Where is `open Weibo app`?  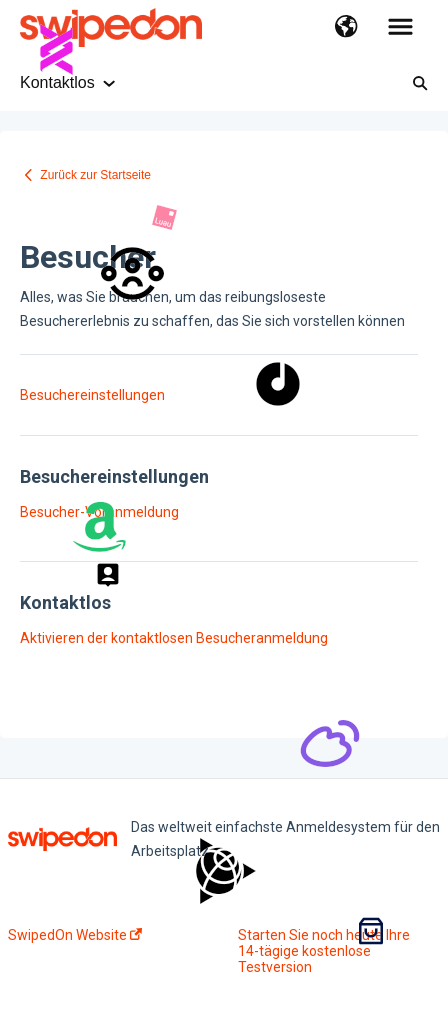
open Weibo app is located at coordinates (330, 744).